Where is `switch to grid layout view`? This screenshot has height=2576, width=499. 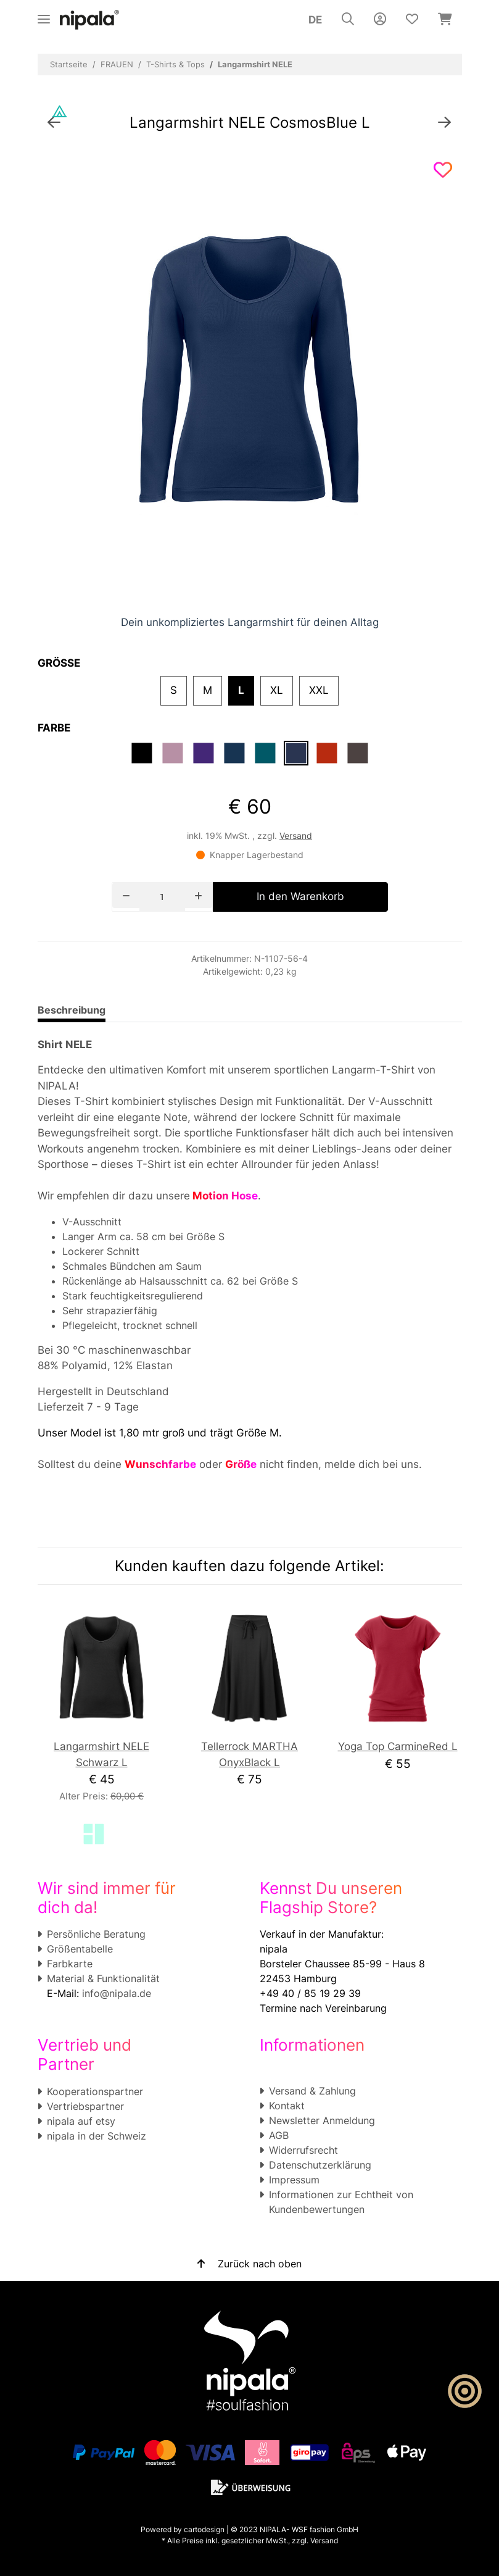
switch to grid layout view is located at coordinates (94, 1834).